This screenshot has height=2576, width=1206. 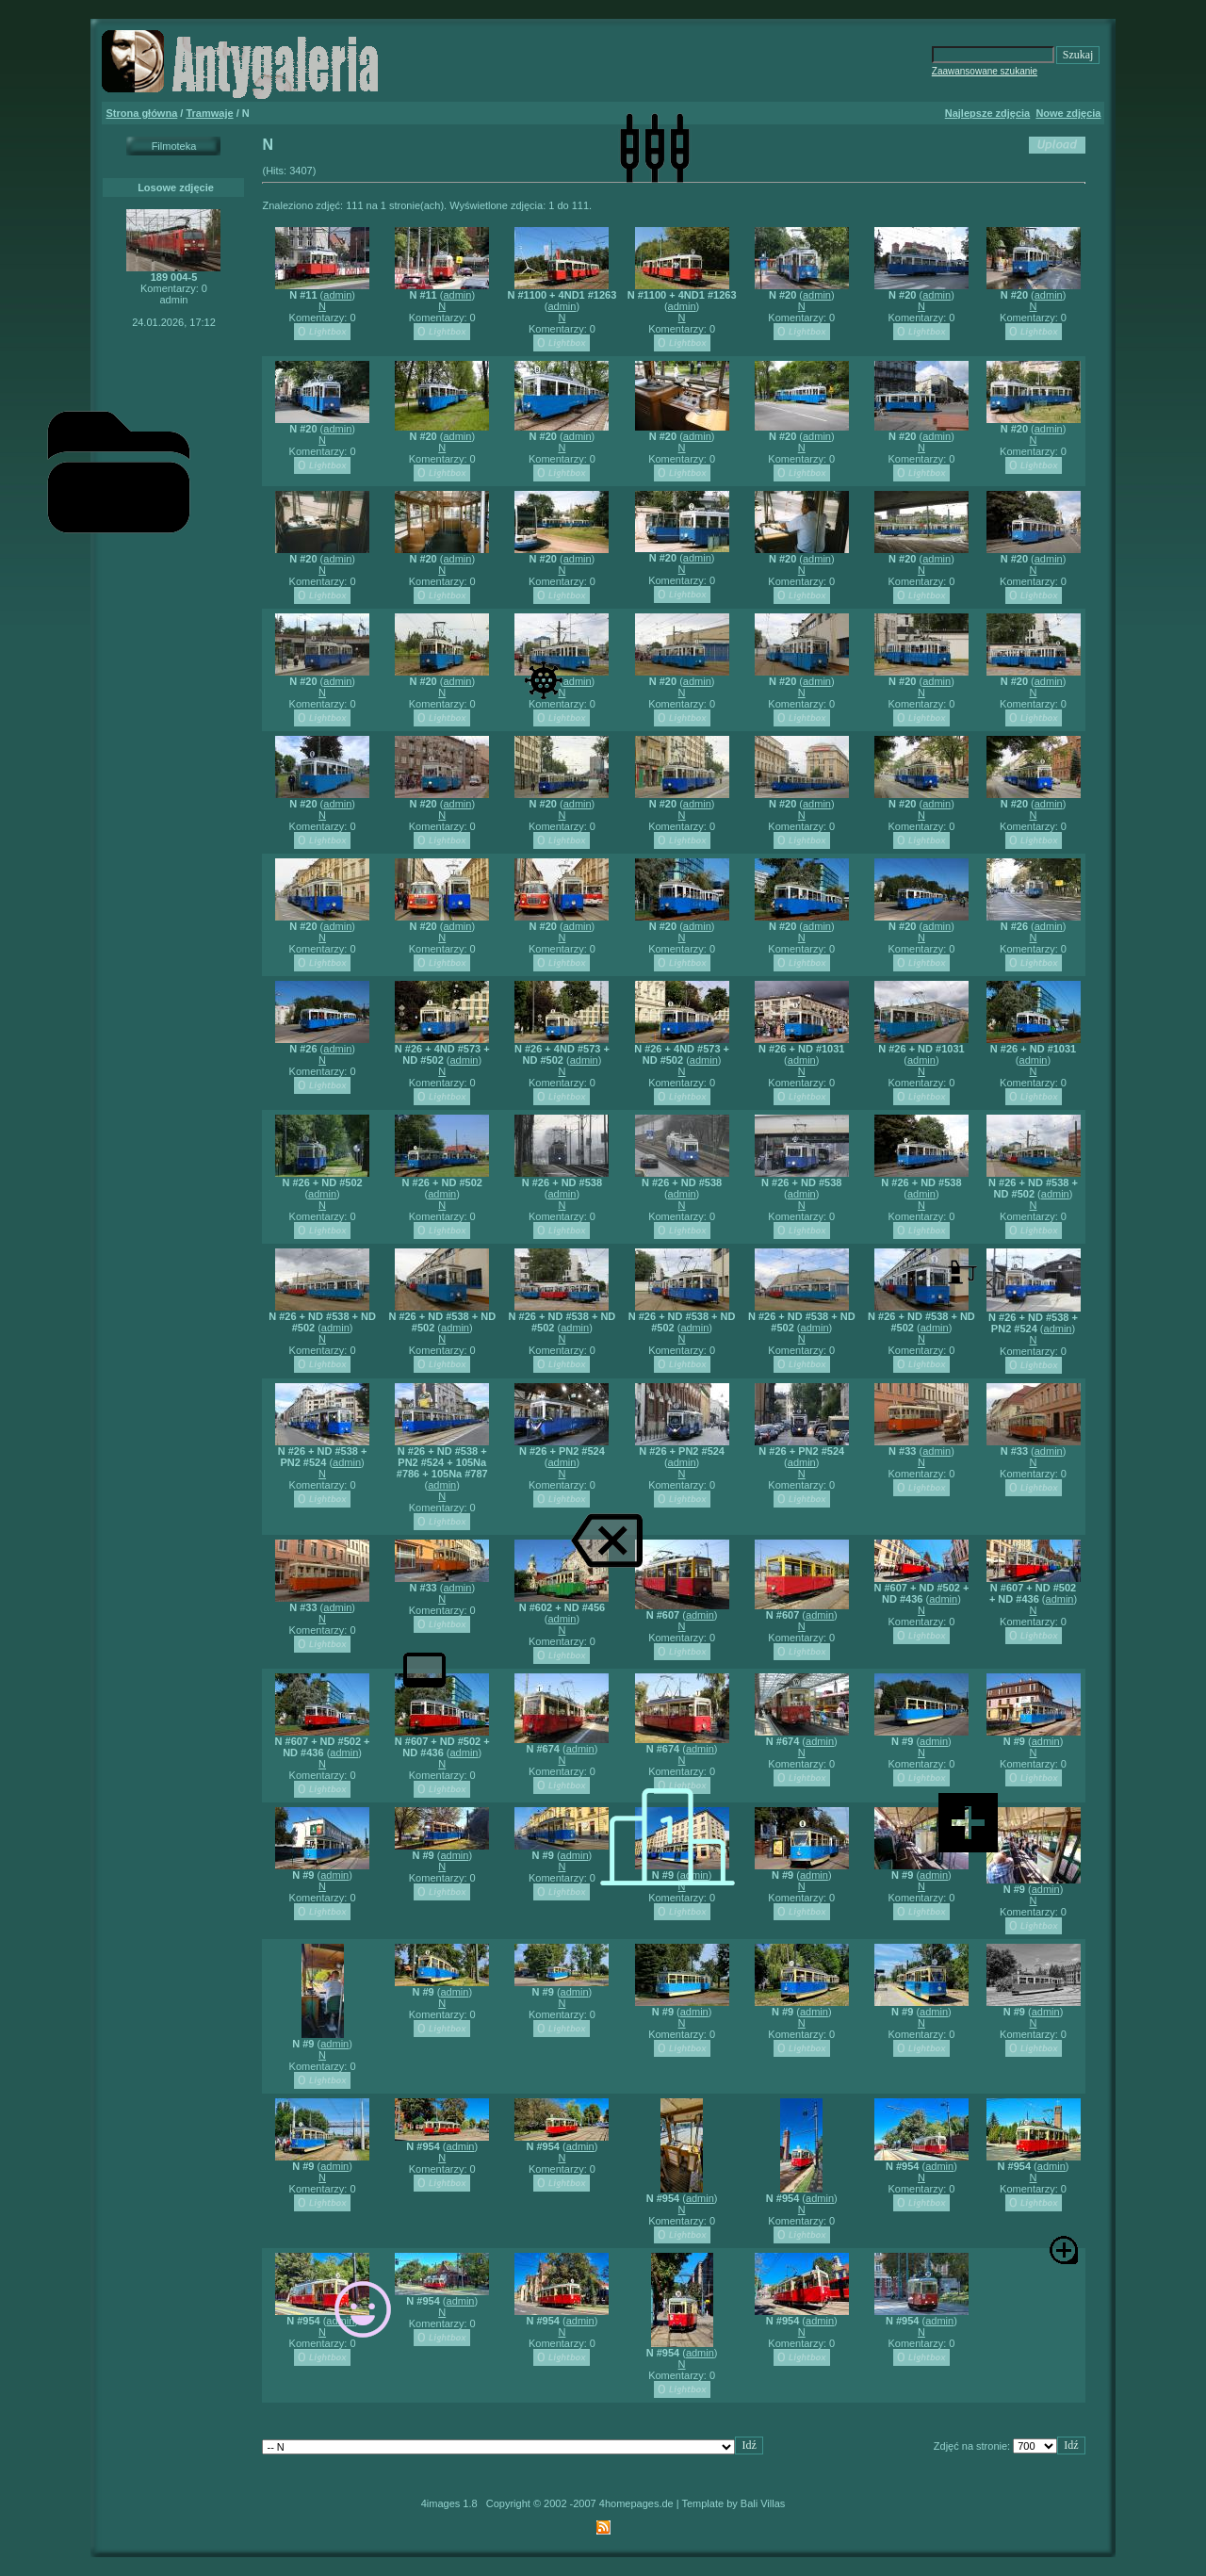 I want to click on open folder to view files, so click(x=119, y=472).